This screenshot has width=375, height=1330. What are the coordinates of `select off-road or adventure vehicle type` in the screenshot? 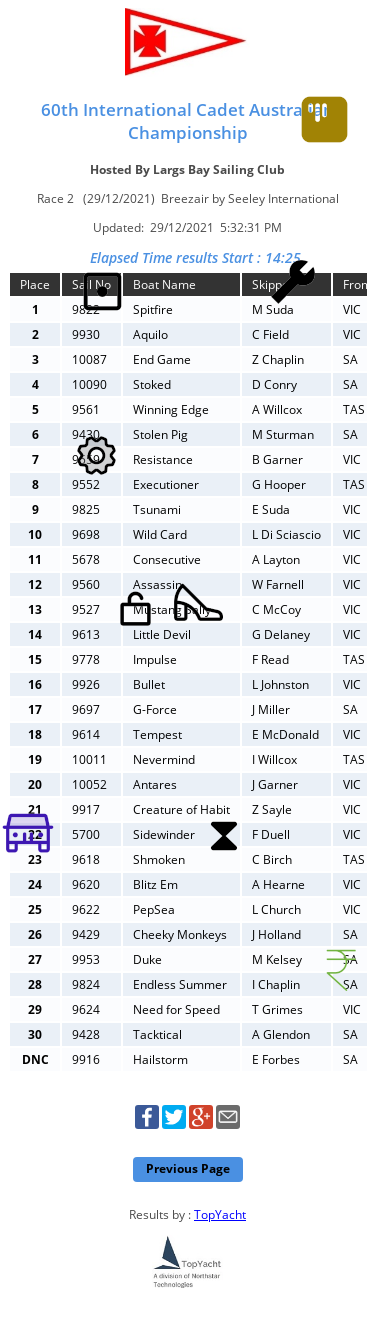 It's located at (28, 834).